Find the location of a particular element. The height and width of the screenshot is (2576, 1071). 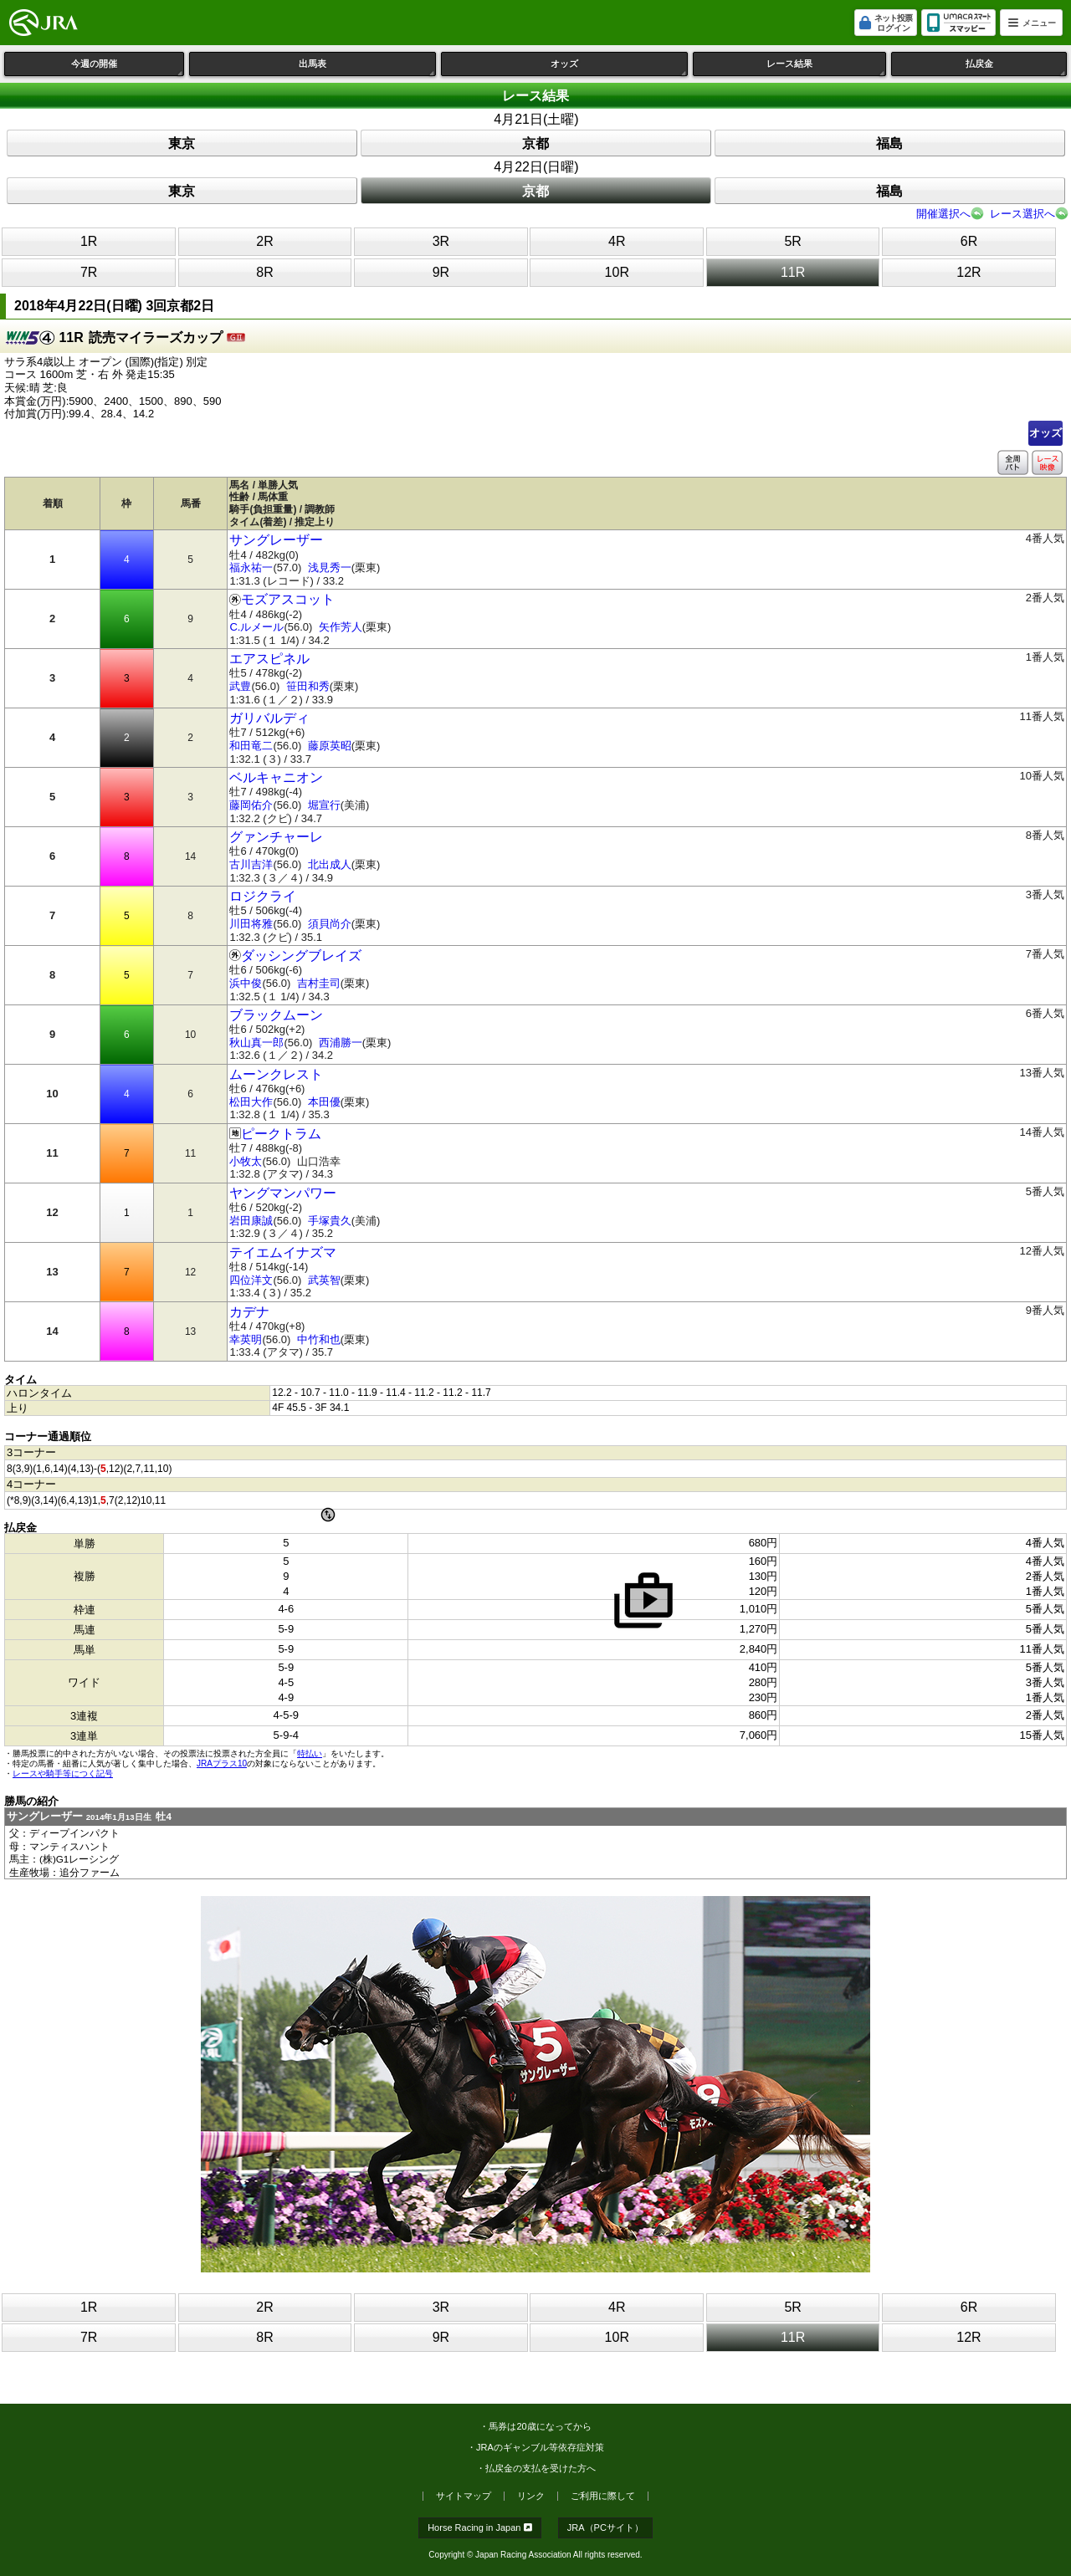

swap or reorder items vertically is located at coordinates (328, 1515).